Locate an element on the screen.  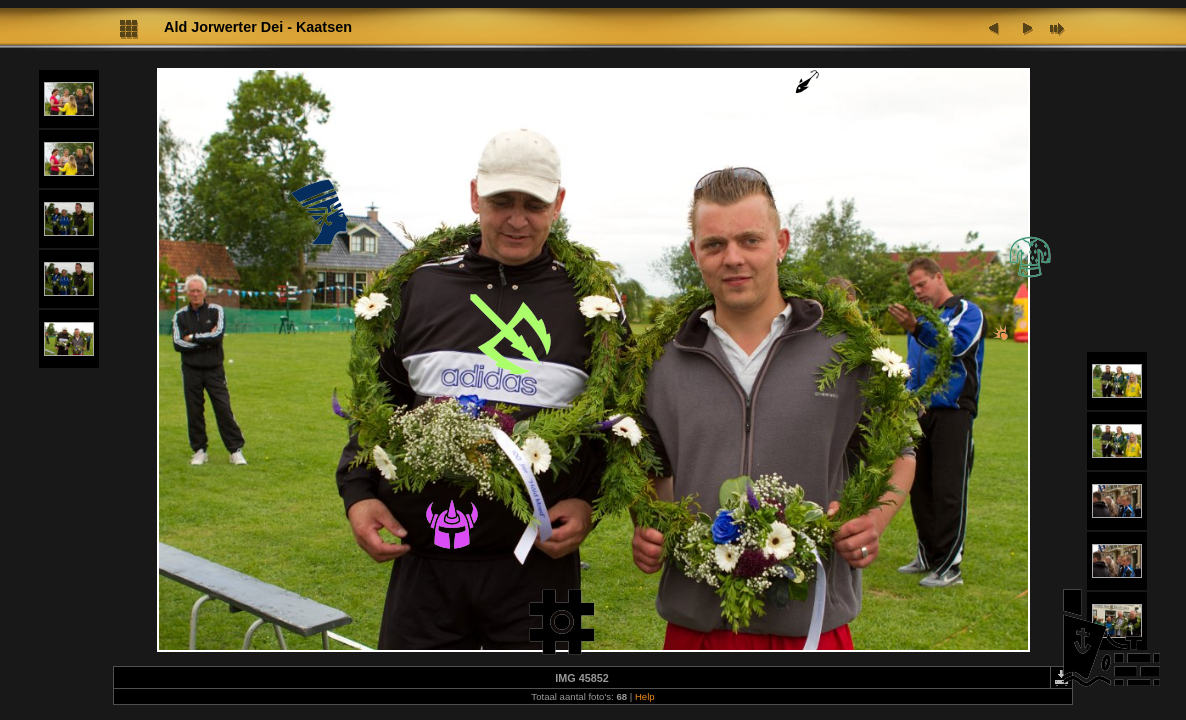
hypersonic melon power-up or special ability is located at coordinates (1000, 332).